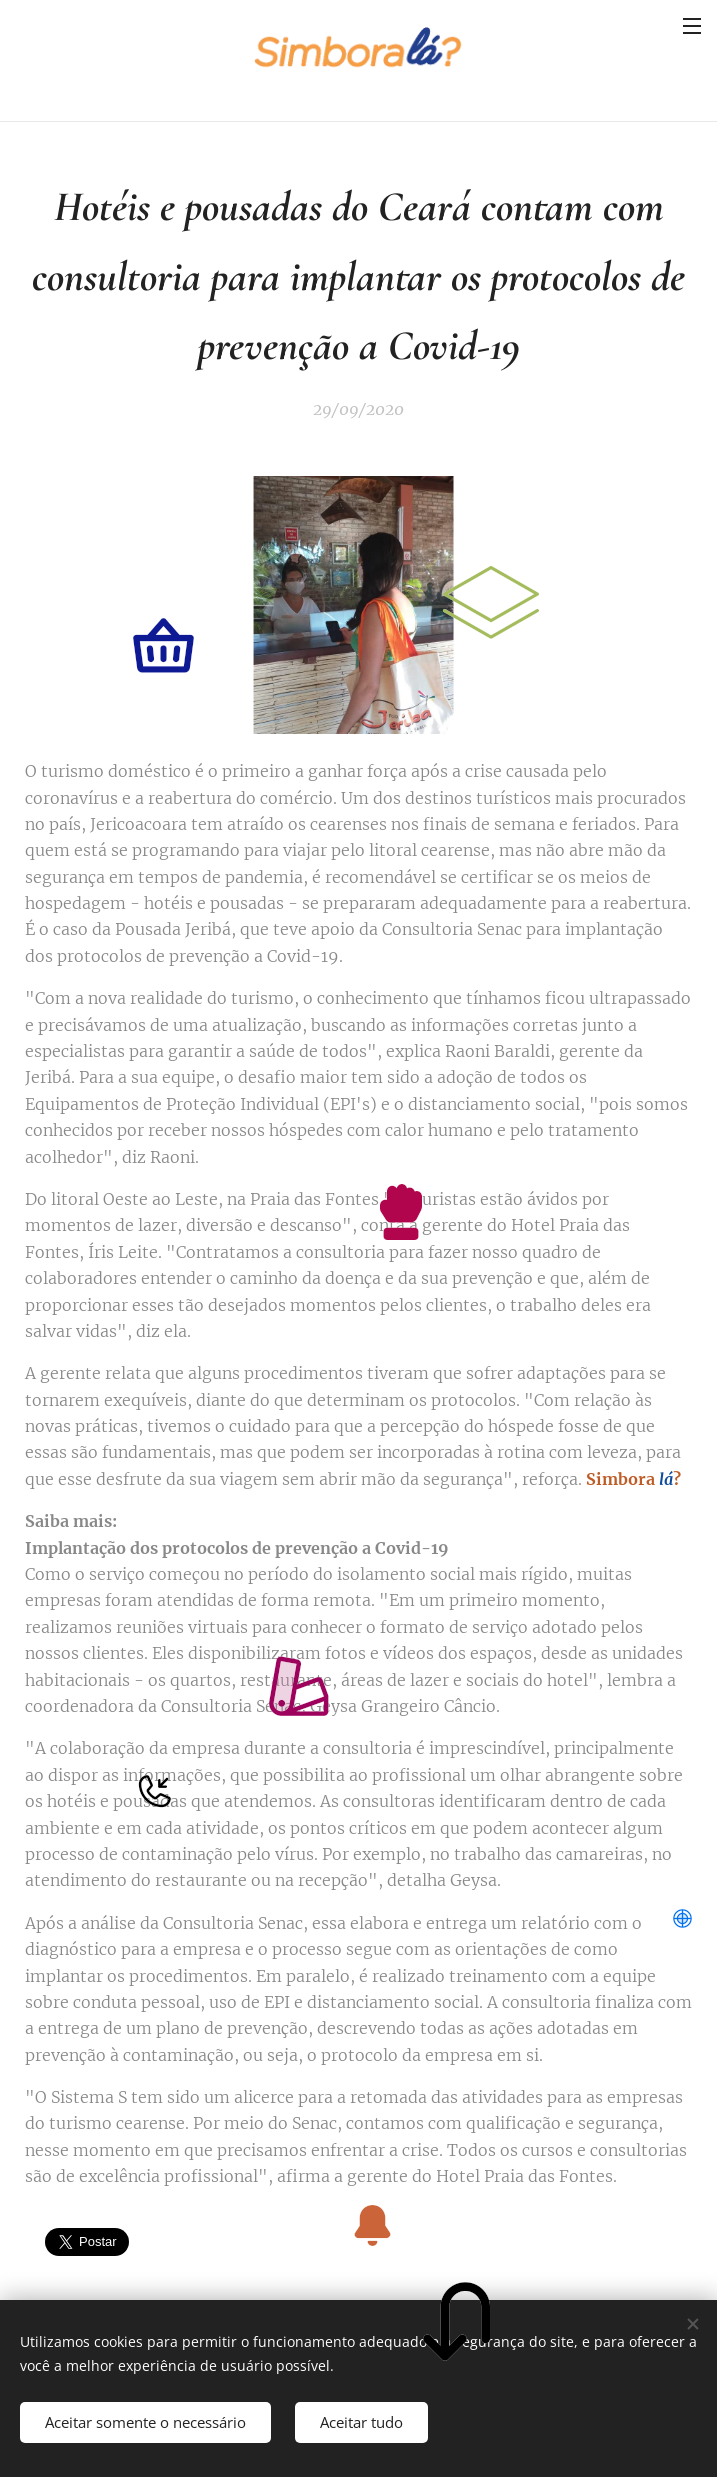 This screenshot has height=2477, width=717. What do you see at coordinates (155, 1790) in the screenshot?
I see `indicates an incoming phone call` at bounding box center [155, 1790].